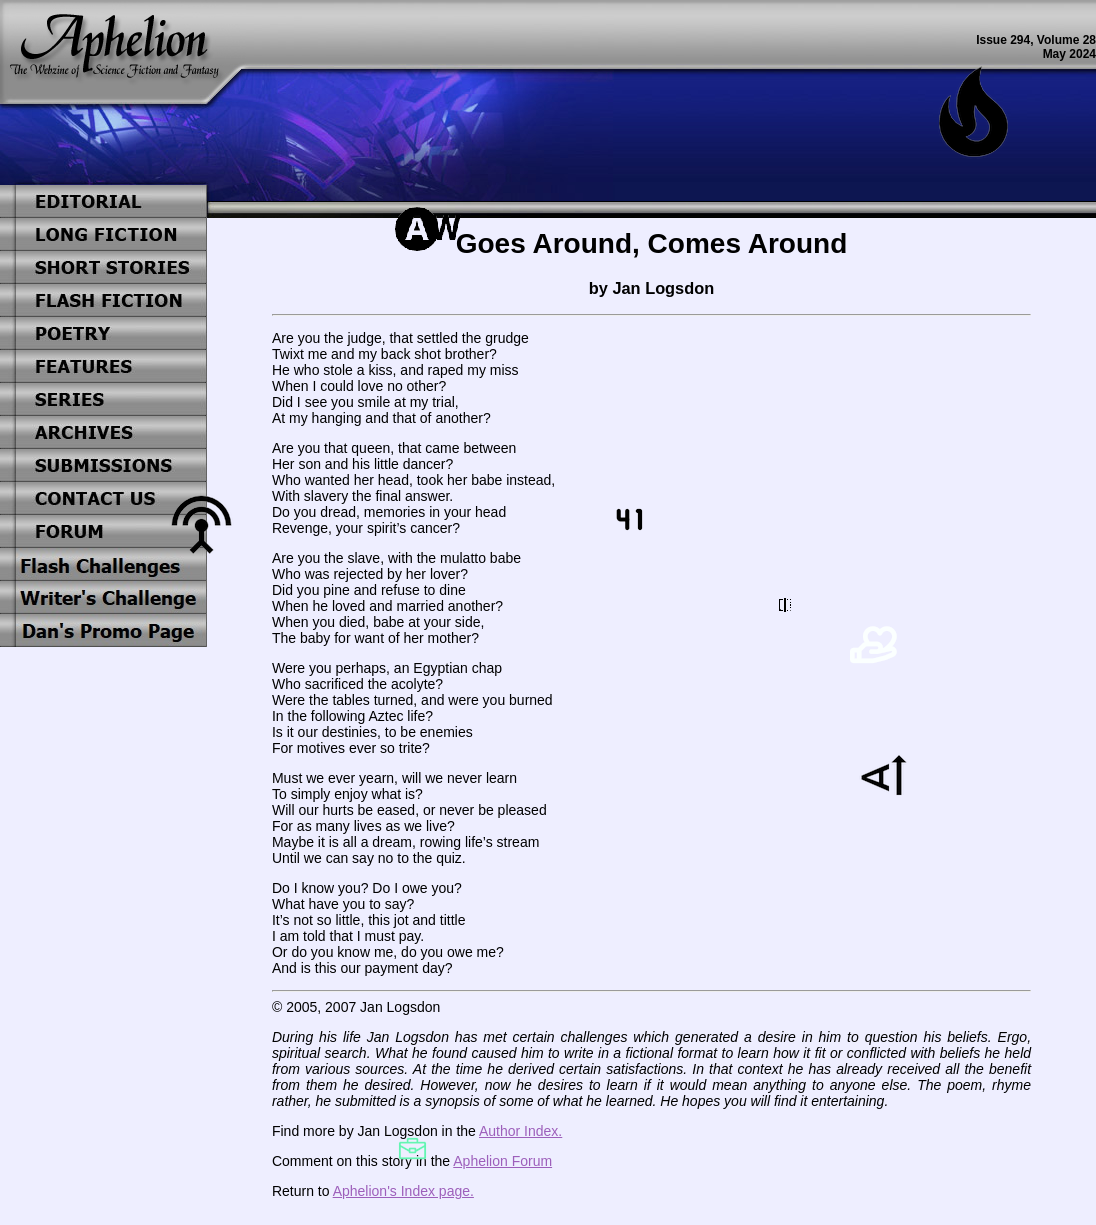 This screenshot has width=1096, height=1225. Describe the element at coordinates (412, 1149) in the screenshot. I see `access work or business-related files` at that location.